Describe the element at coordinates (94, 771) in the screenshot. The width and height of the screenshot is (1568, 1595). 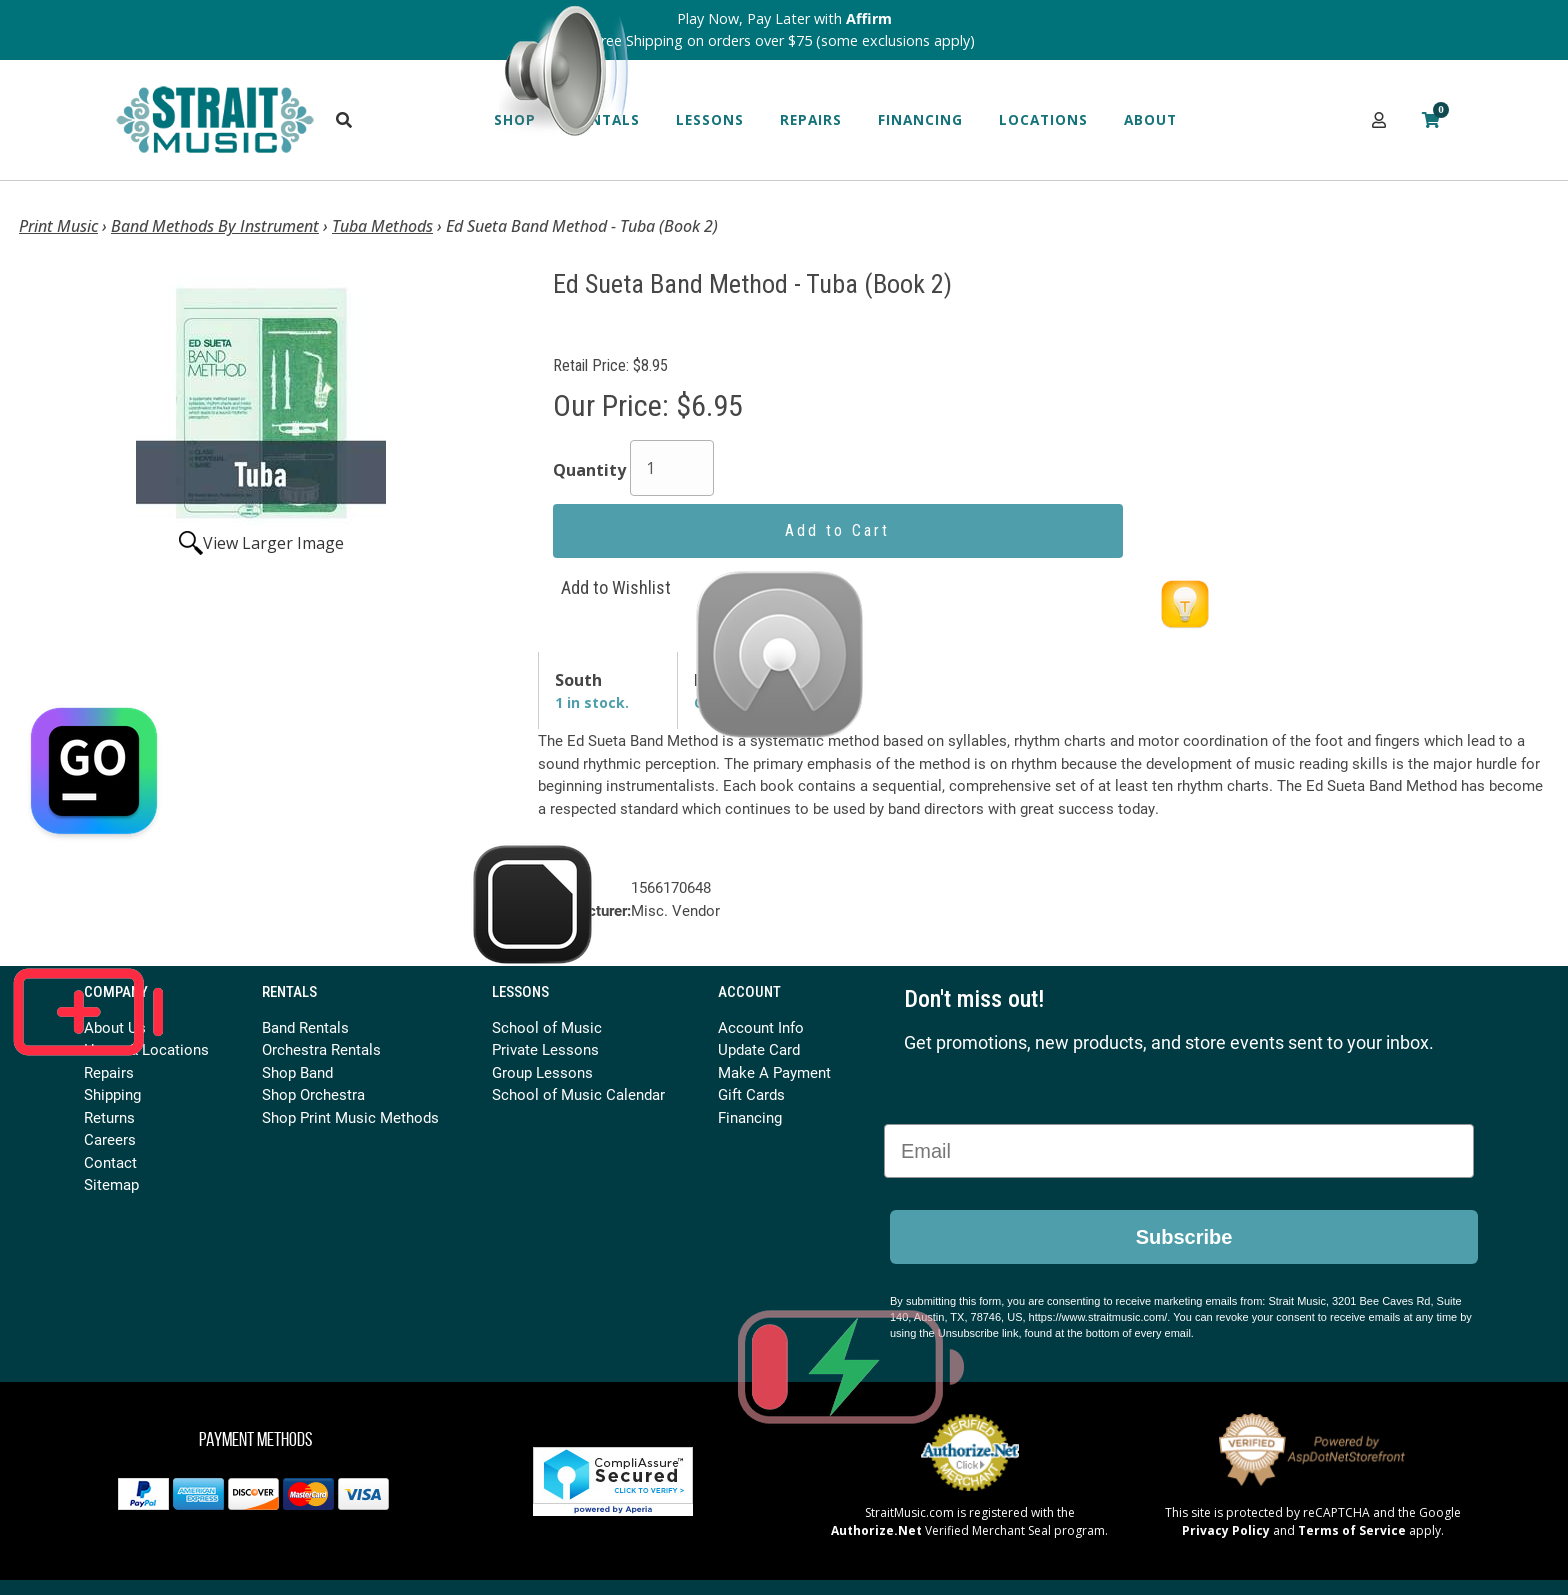
I see `open GoLand IDE application` at that location.